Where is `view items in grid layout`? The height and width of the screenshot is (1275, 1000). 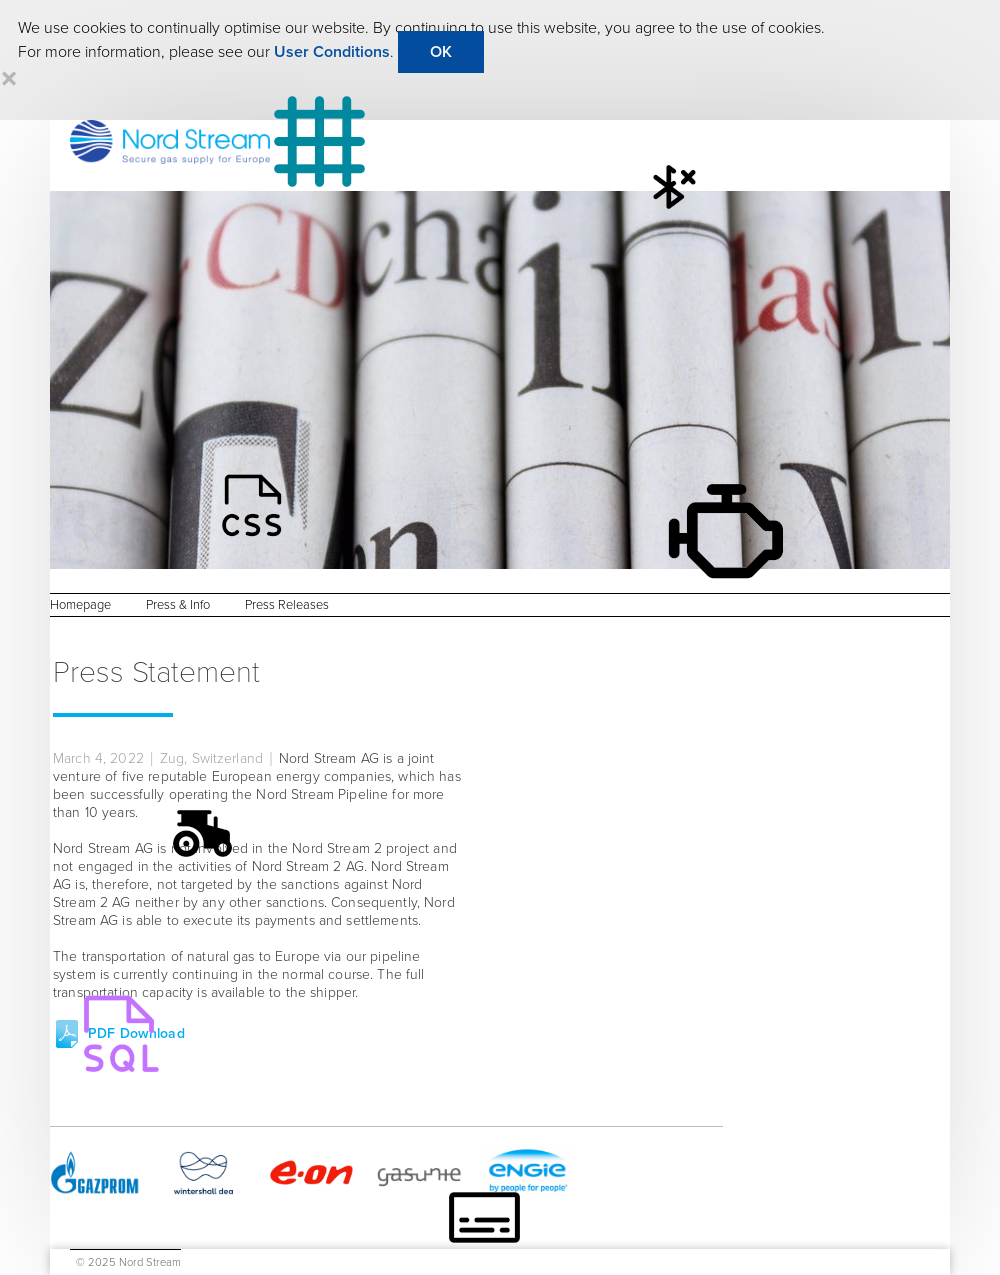
view items in grid layout is located at coordinates (319, 141).